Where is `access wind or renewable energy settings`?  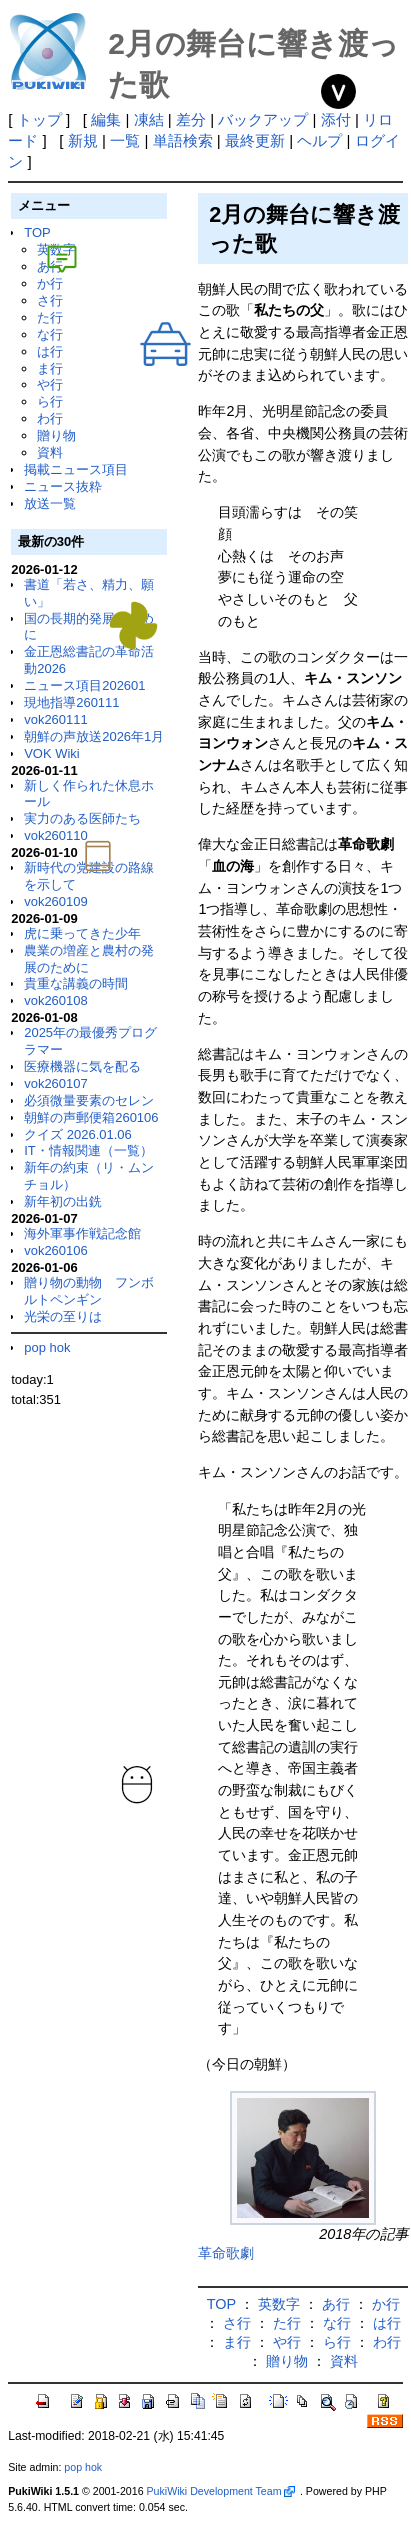
access wind or renewable energy settings is located at coordinates (133, 625).